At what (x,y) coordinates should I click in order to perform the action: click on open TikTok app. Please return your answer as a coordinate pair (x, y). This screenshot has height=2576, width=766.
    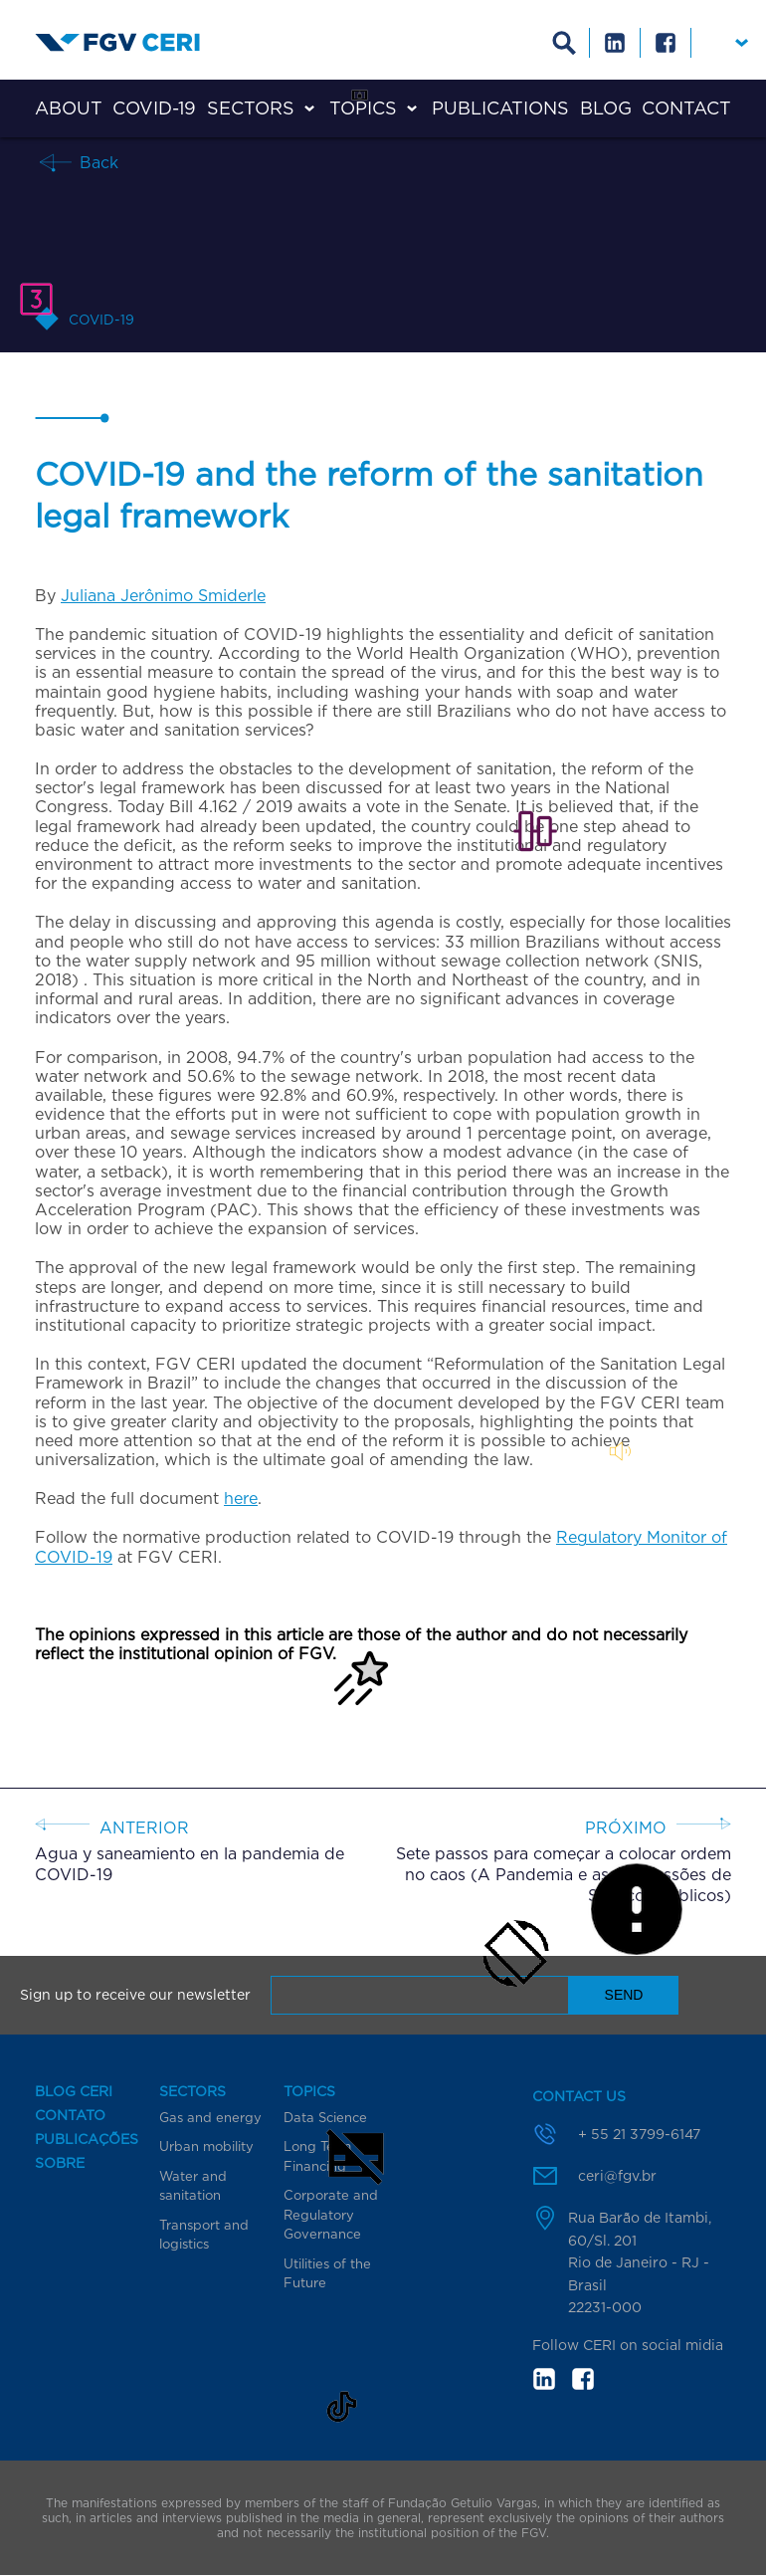
    Looking at the image, I should click on (341, 2407).